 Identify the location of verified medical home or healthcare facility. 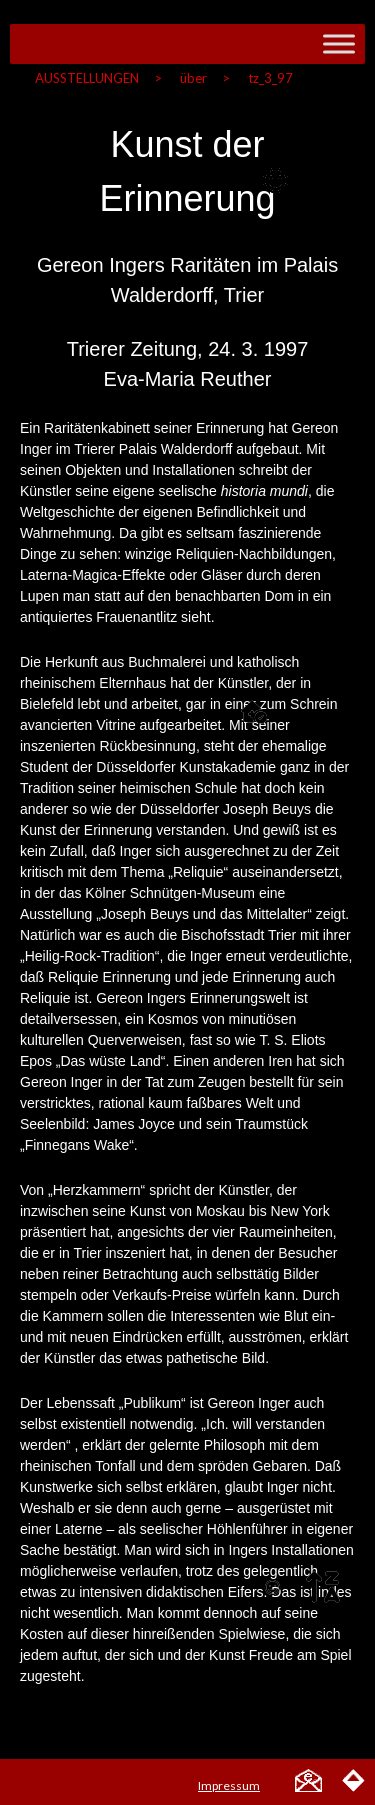
(253, 711).